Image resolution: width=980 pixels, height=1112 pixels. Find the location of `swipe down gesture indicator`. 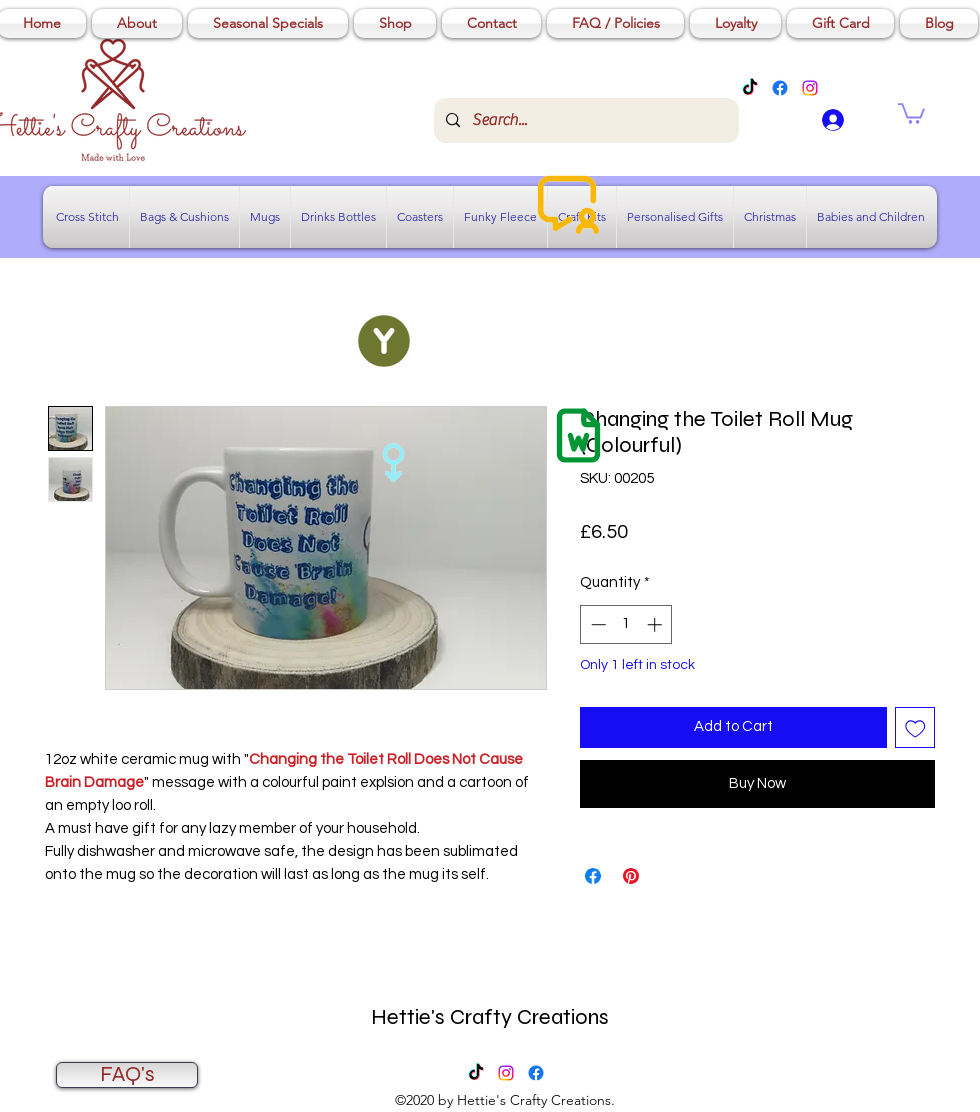

swipe down gesture indicator is located at coordinates (393, 462).